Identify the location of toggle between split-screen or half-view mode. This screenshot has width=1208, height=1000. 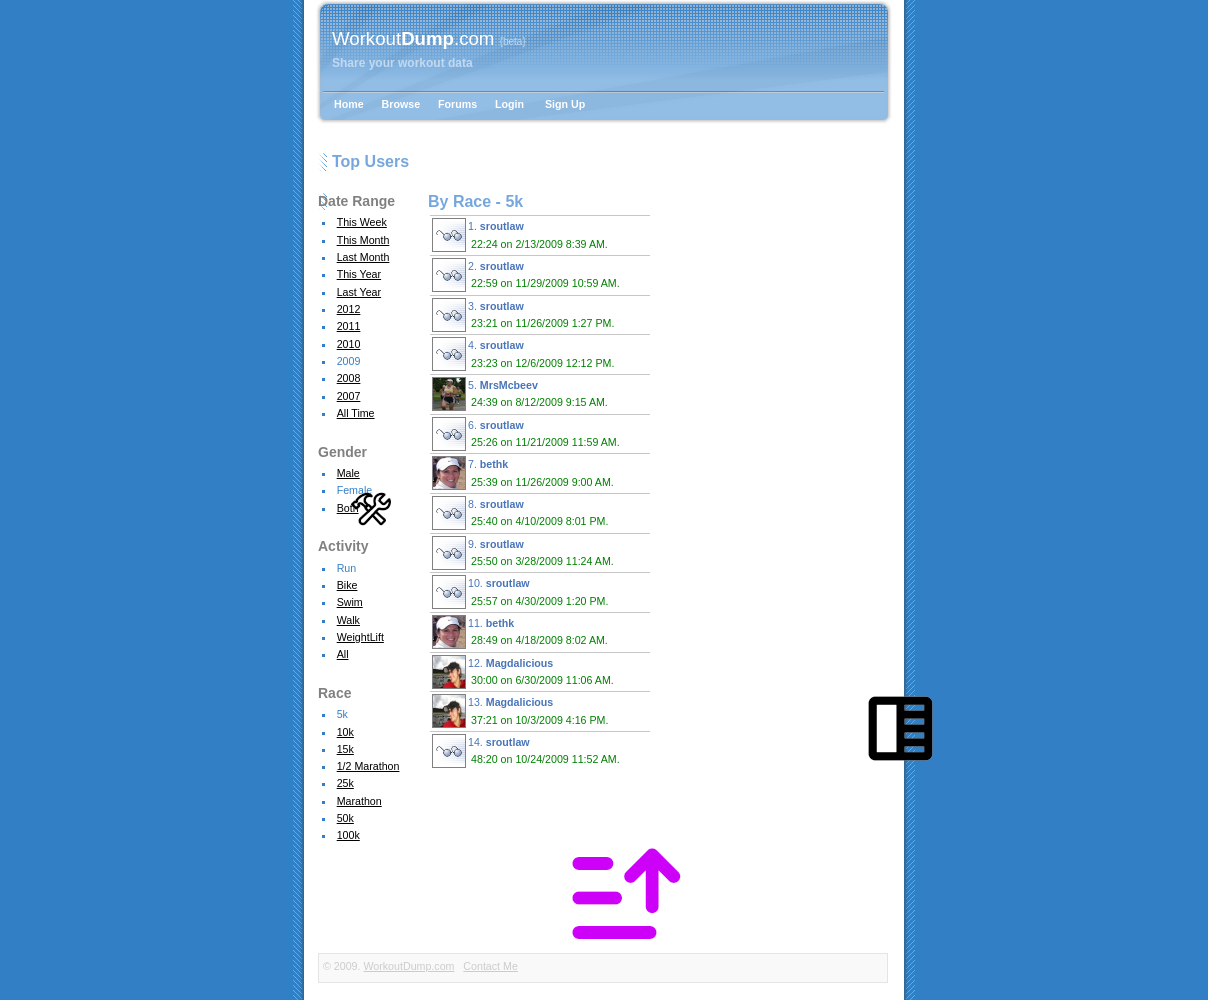
(900, 728).